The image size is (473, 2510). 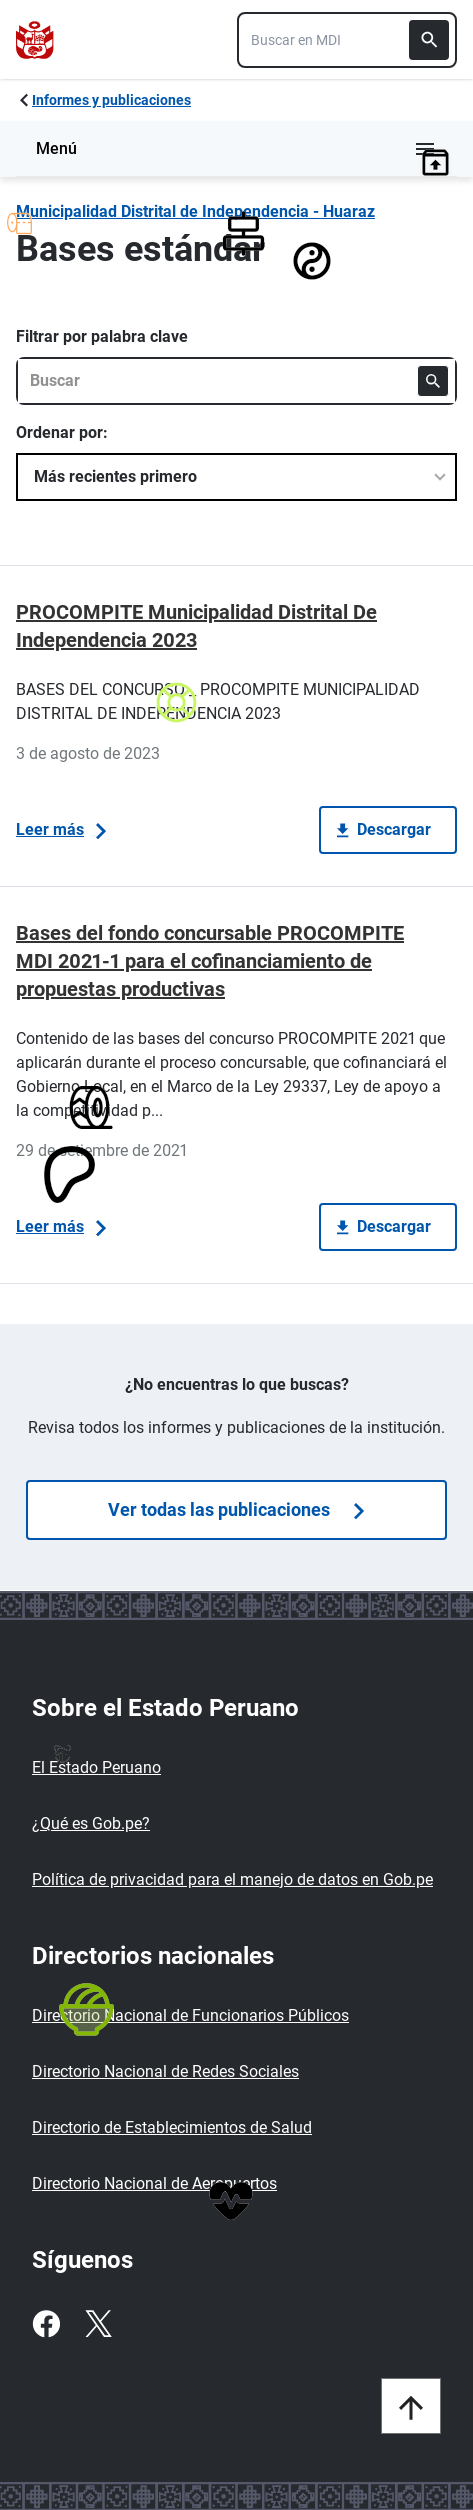 I want to click on view health or fitness tracking data, so click(x=231, y=2201).